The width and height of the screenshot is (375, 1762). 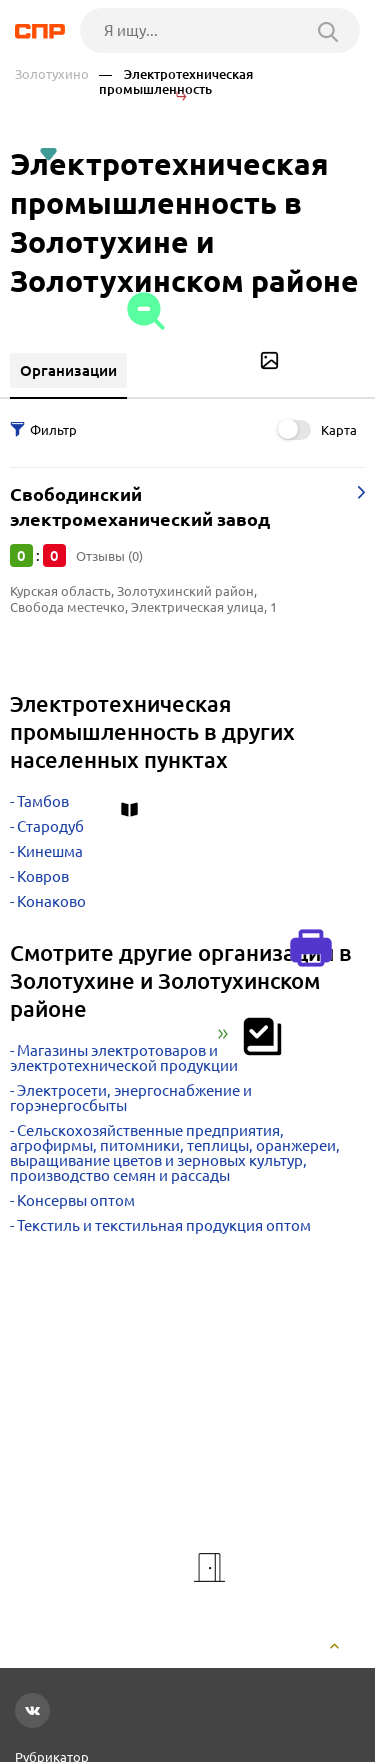 What do you see at coordinates (262, 1036) in the screenshot?
I see `view server rules channel` at bounding box center [262, 1036].